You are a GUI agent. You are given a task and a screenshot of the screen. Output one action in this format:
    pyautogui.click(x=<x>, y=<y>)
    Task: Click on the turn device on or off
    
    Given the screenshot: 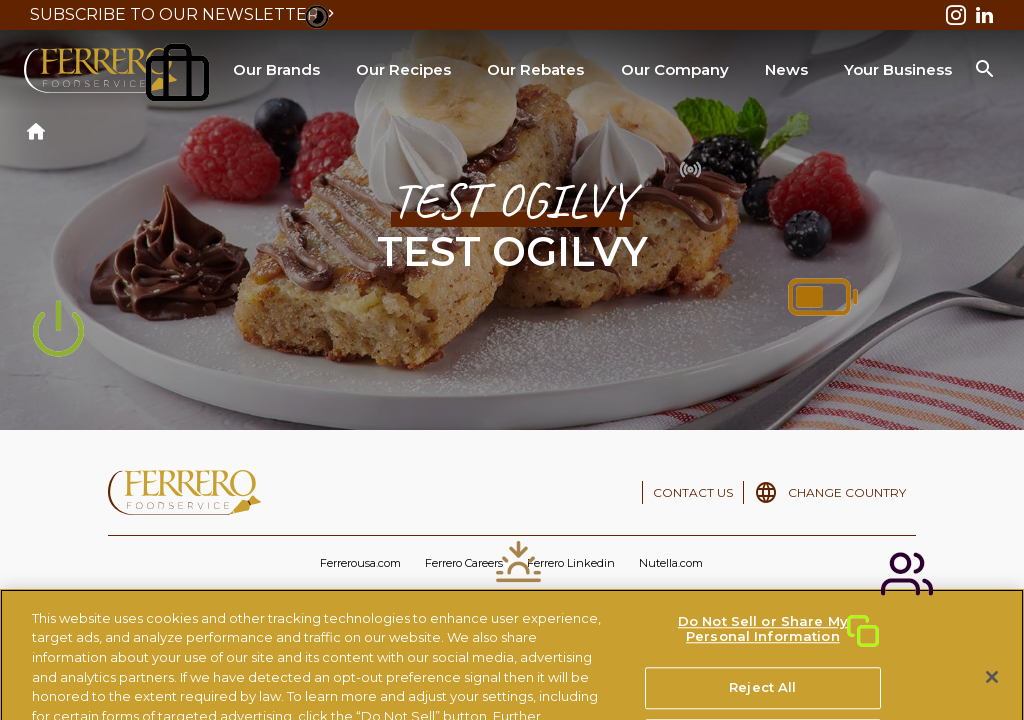 What is the action you would take?
    pyautogui.click(x=58, y=328)
    